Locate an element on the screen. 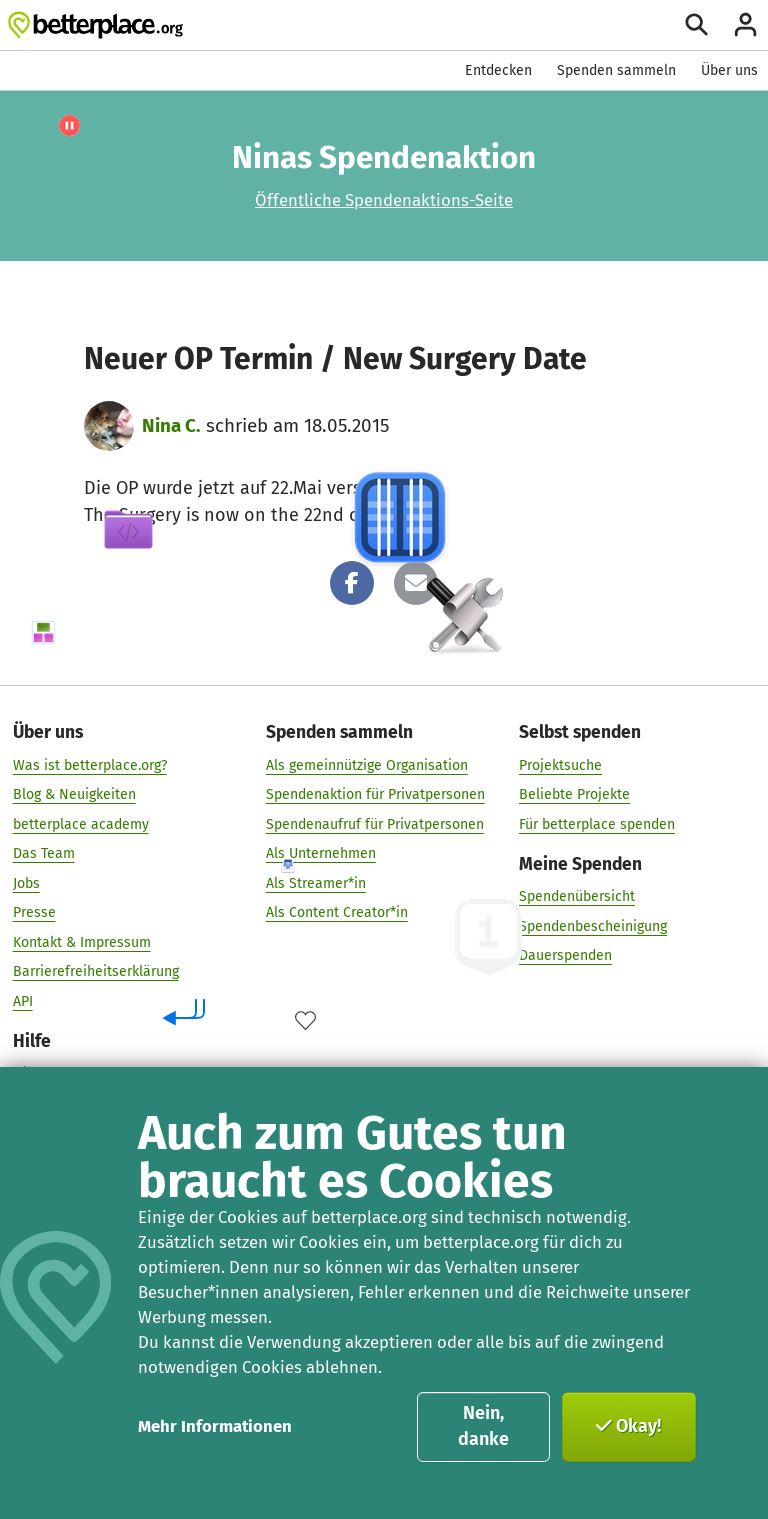  select all items in the current view is located at coordinates (43, 632).